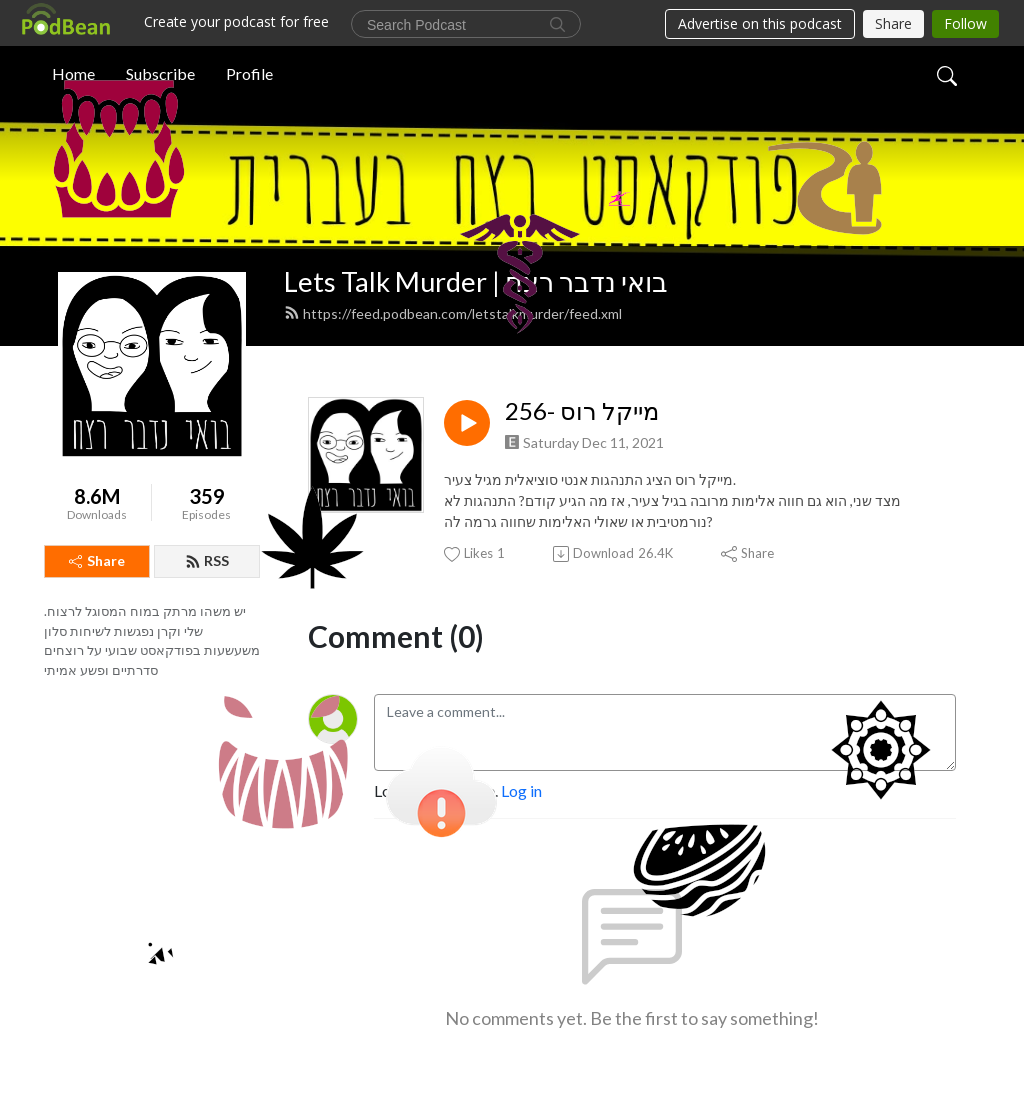 The height and width of the screenshot is (1093, 1024). I want to click on access fencing sports content or activities, so click(619, 198).